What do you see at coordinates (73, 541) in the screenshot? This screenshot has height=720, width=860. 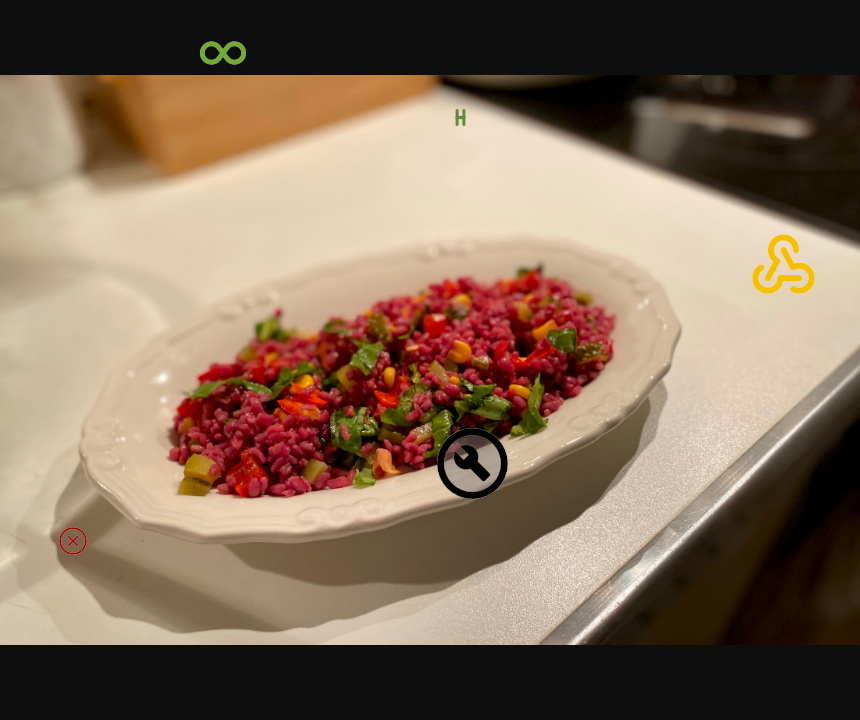 I see `close or dismiss a dialog` at bounding box center [73, 541].